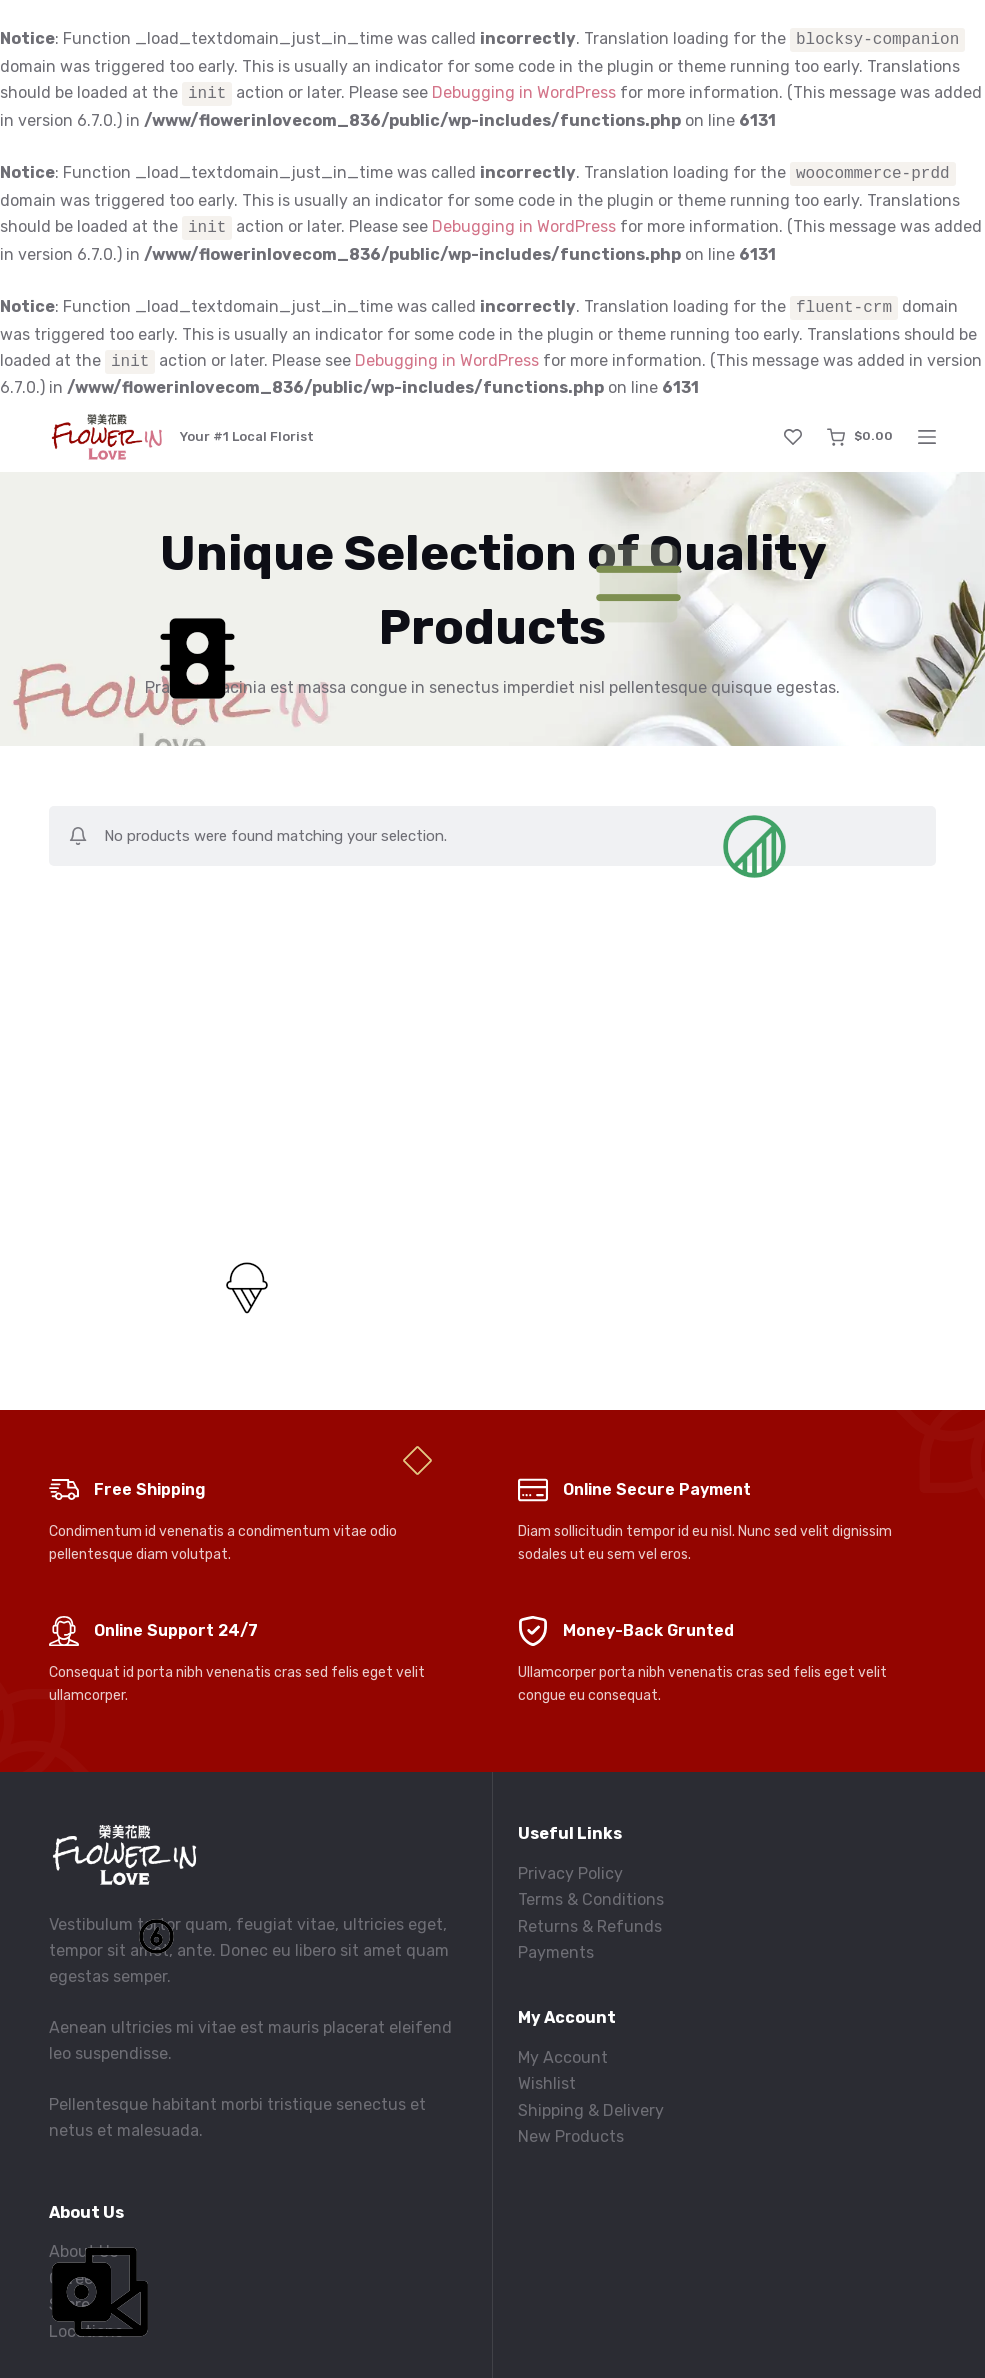 The height and width of the screenshot is (2378, 985). Describe the element at coordinates (247, 1287) in the screenshot. I see `browse dessert or ice cream options` at that location.